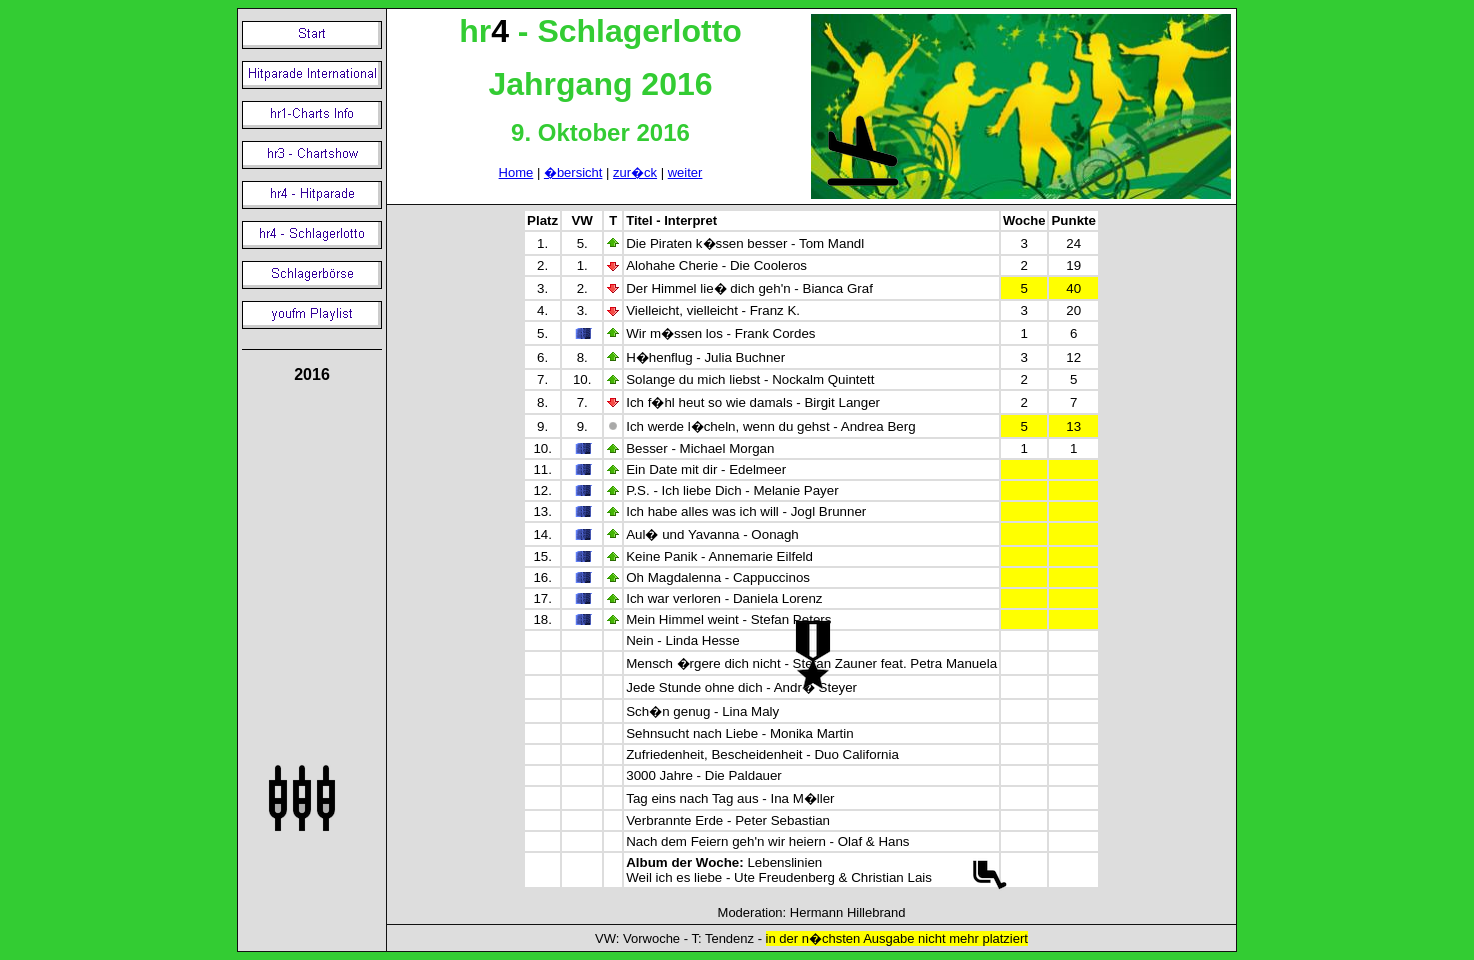 The image size is (1474, 960). I want to click on indicates arriving flight status, so click(863, 152).